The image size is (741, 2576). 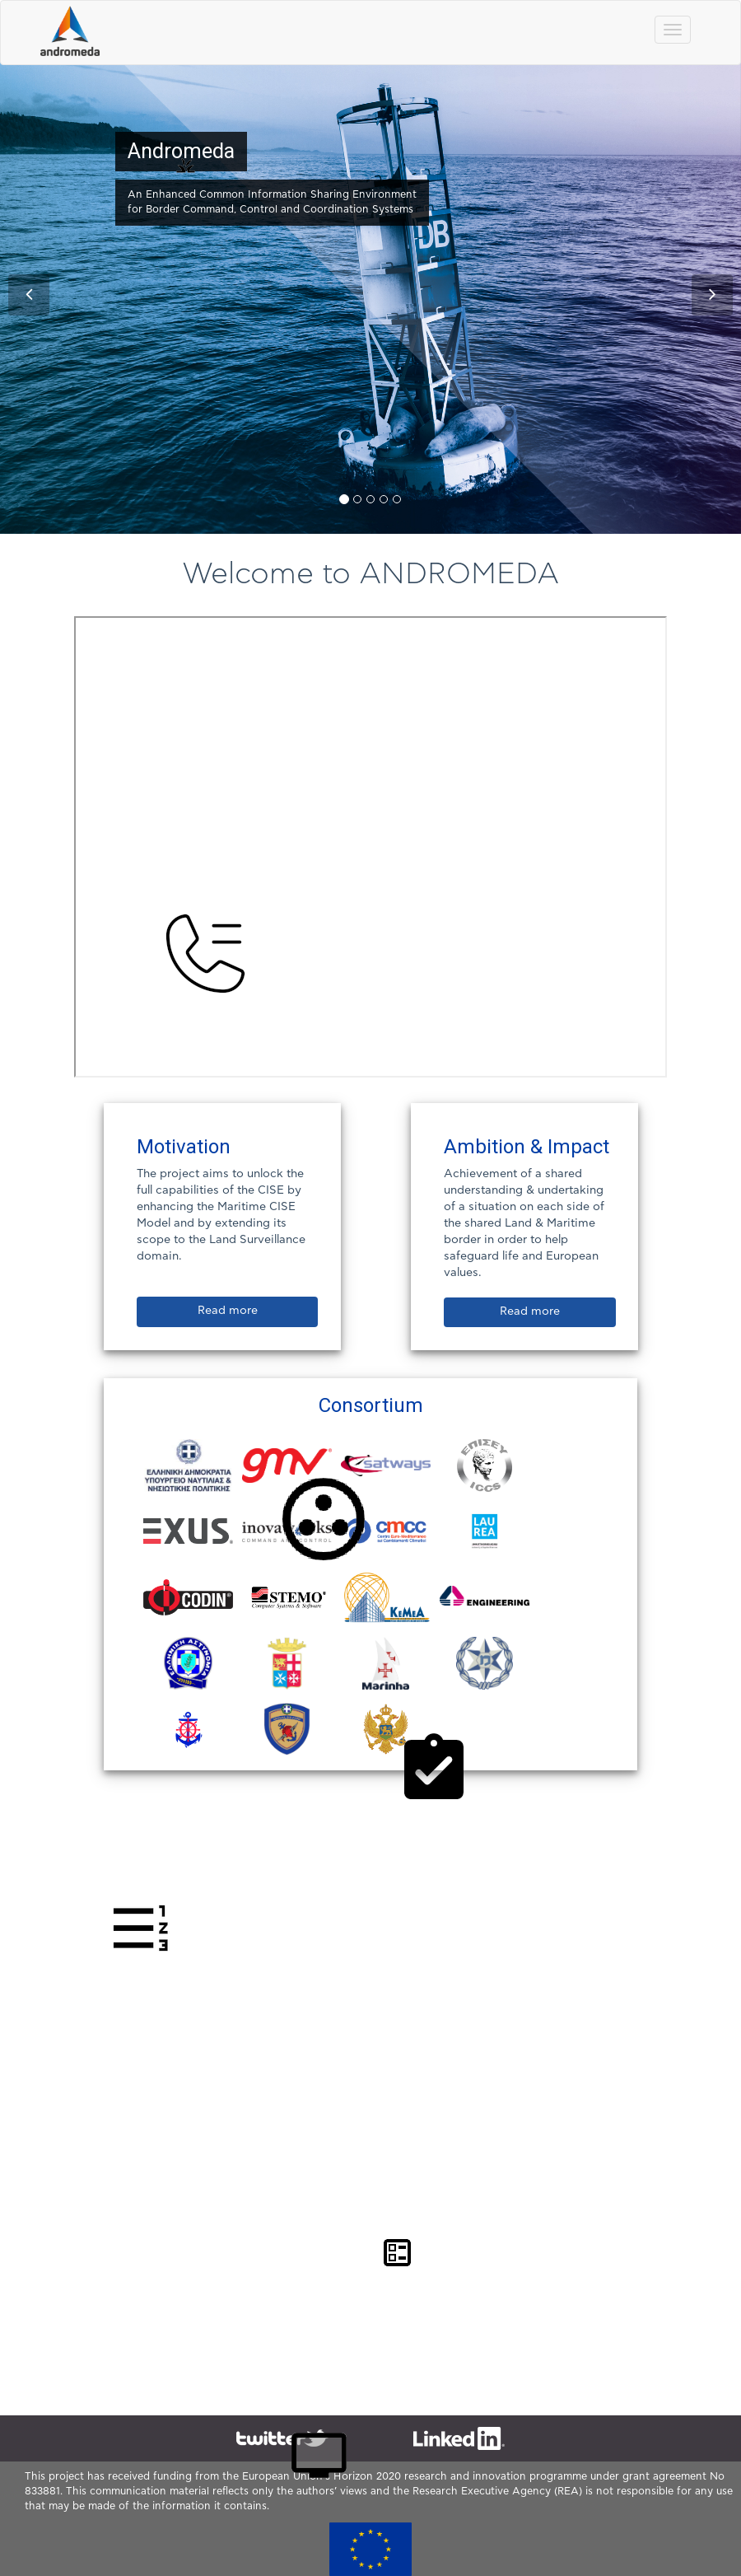 What do you see at coordinates (142, 1928) in the screenshot?
I see `switch to right-to-left numbered list format` at bounding box center [142, 1928].